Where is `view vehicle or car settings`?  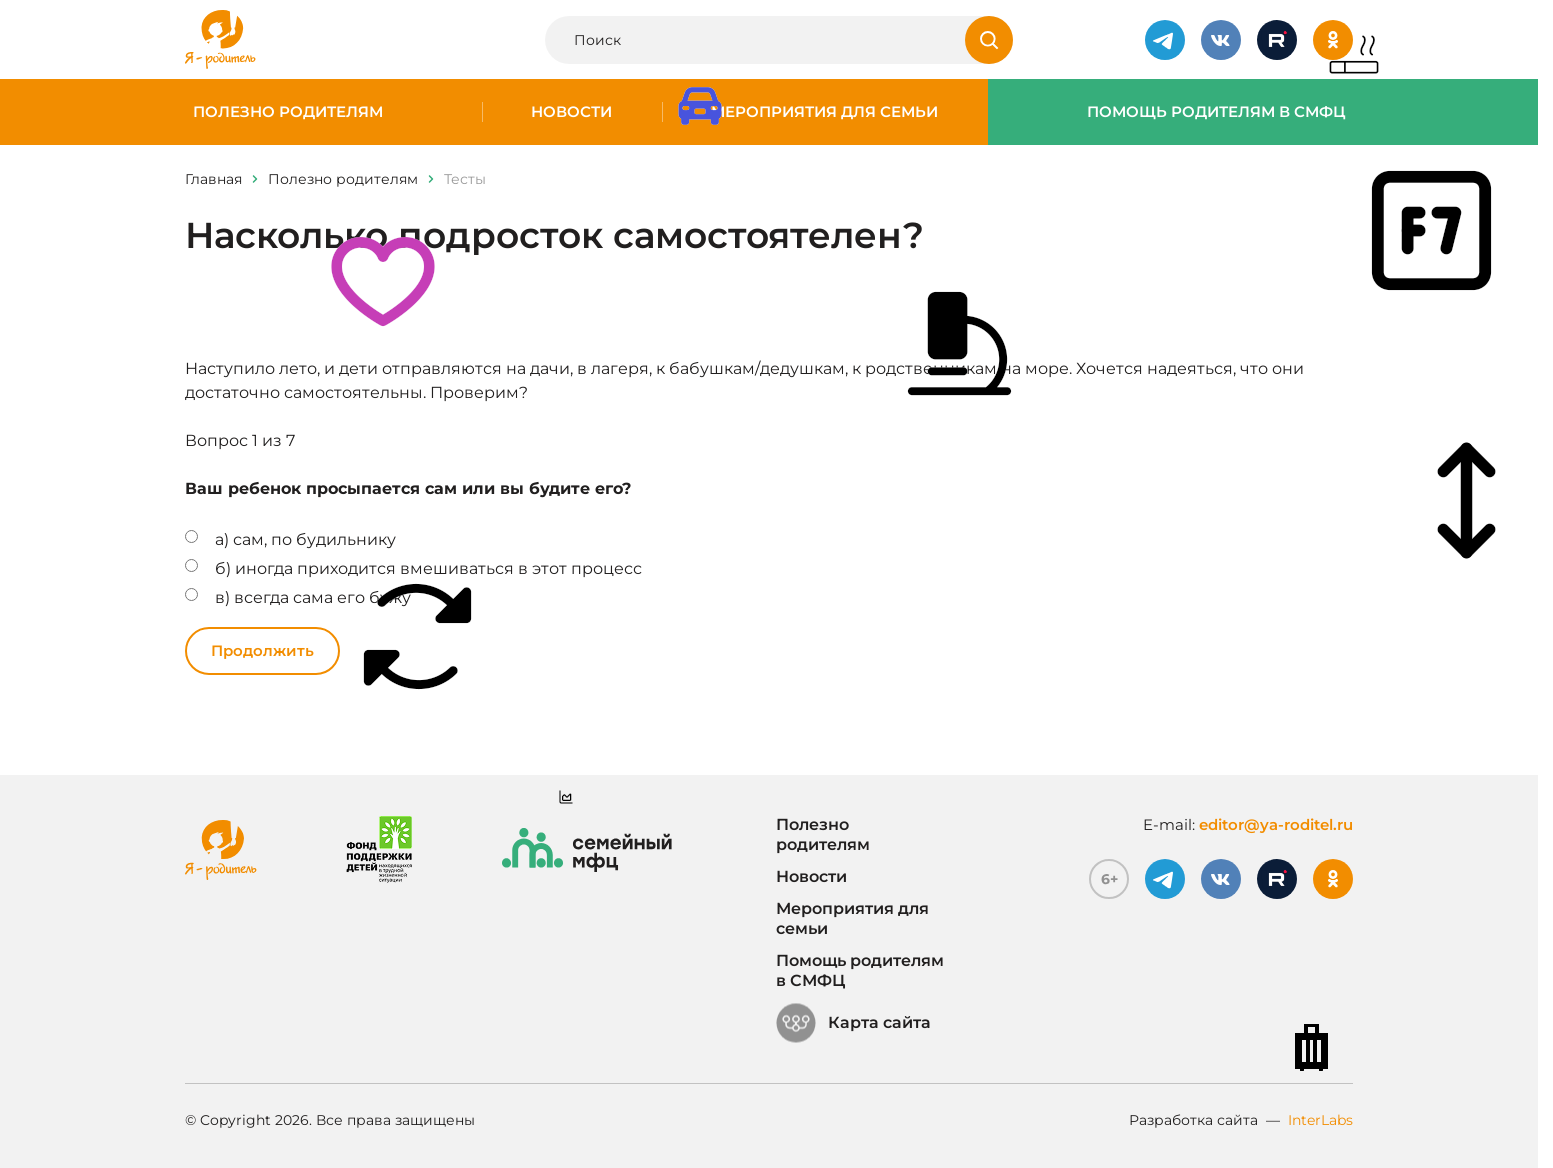
view vehicle or car settings is located at coordinates (700, 106).